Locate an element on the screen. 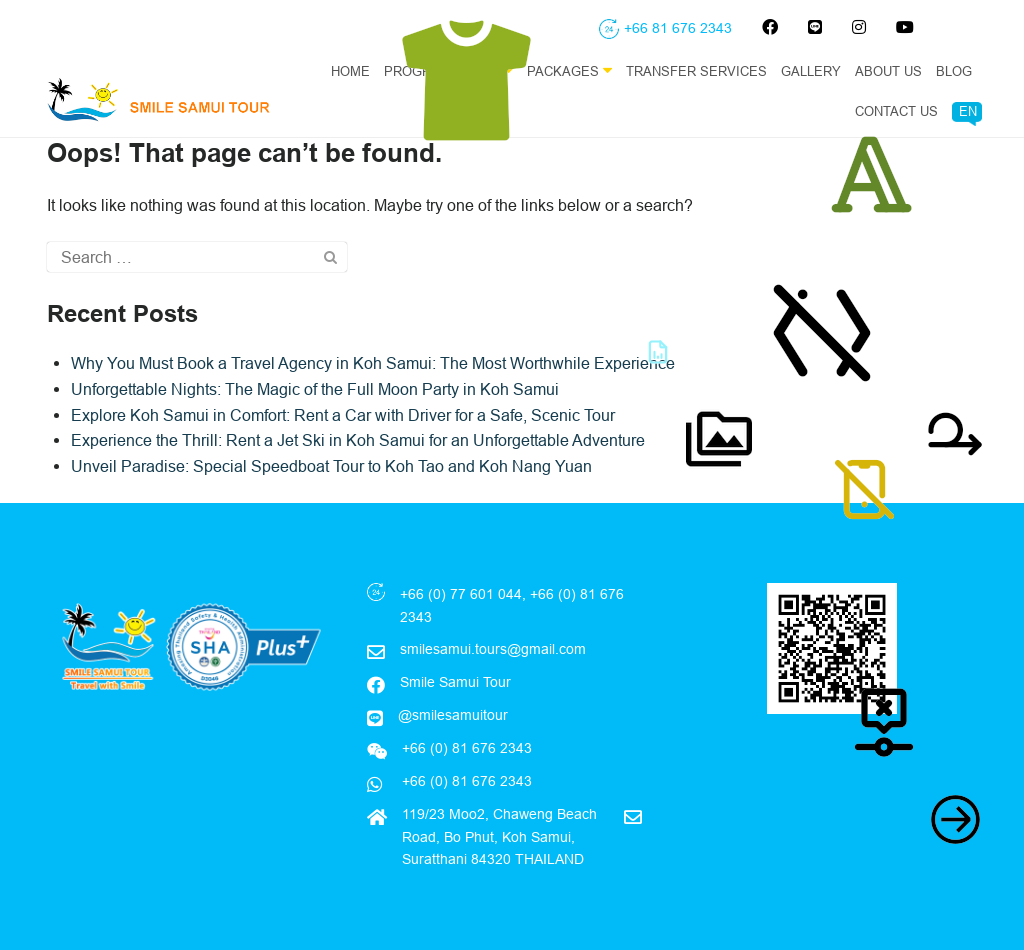 The width and height of the screenshot is (1024, 950). access typography and font settings is located at coordinates (869, 174).